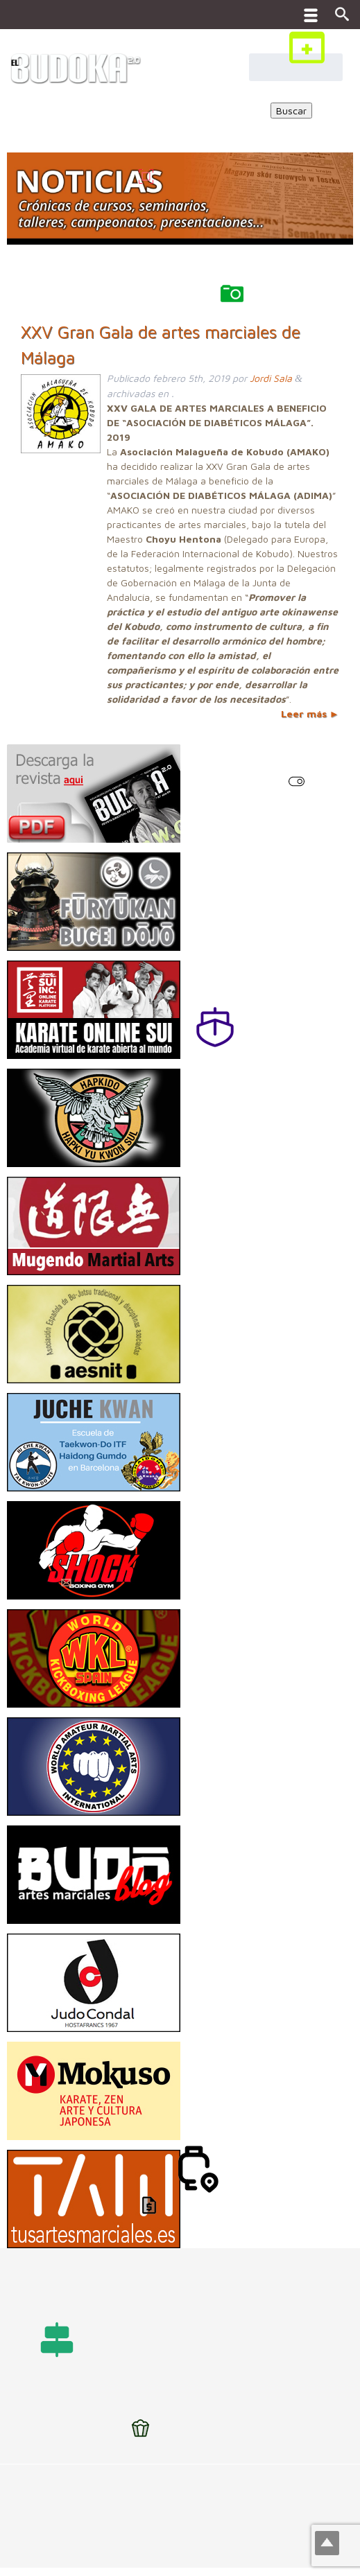  I want to click on take a photo or capture image, so click(232, 293).